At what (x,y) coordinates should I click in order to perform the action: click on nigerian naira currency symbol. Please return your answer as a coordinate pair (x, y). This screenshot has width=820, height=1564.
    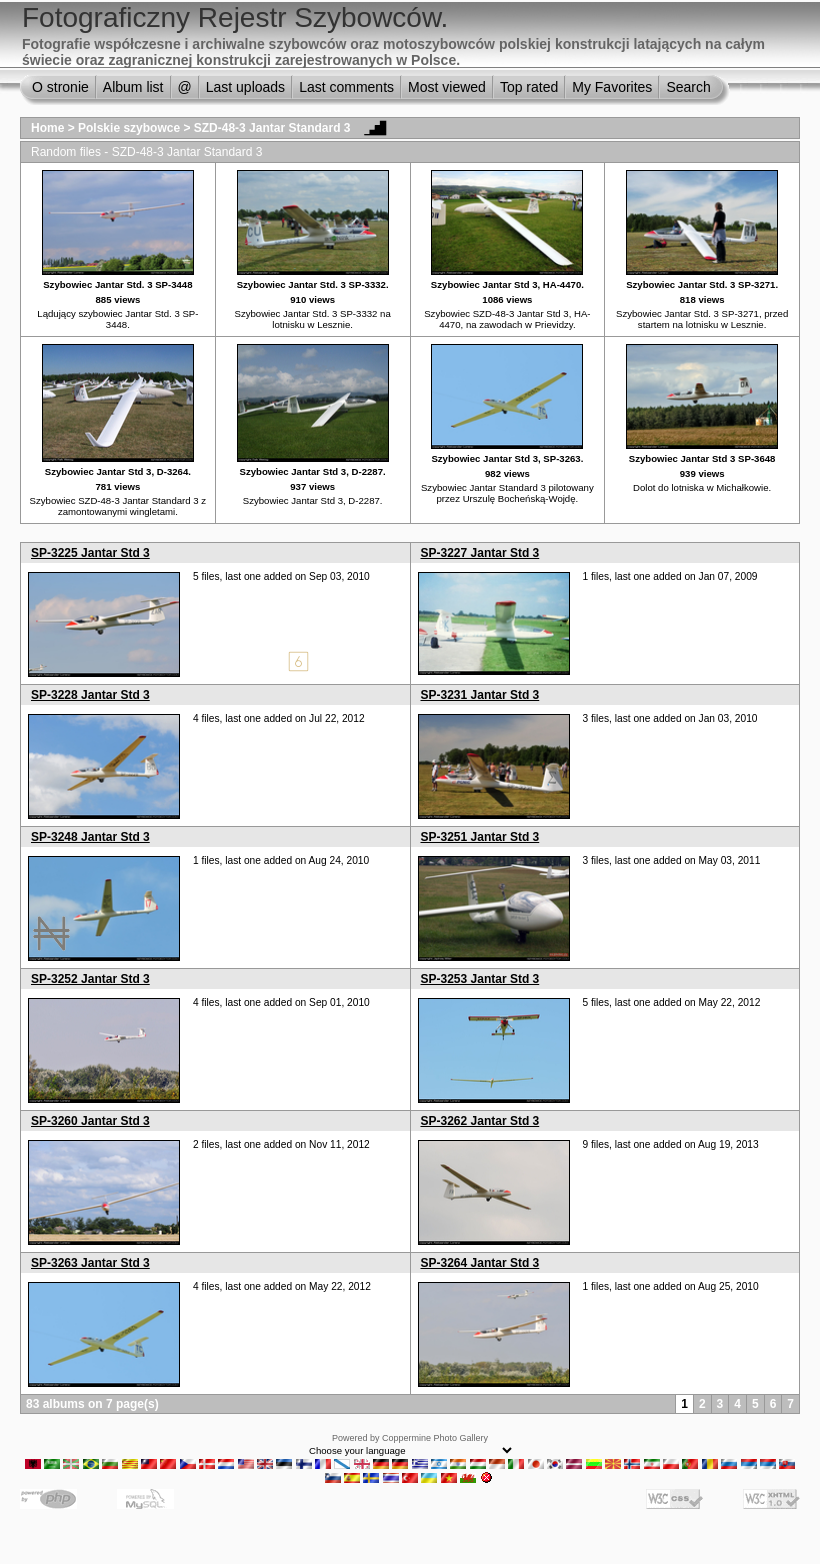
    Looking at the image, I should click on (51, 933).